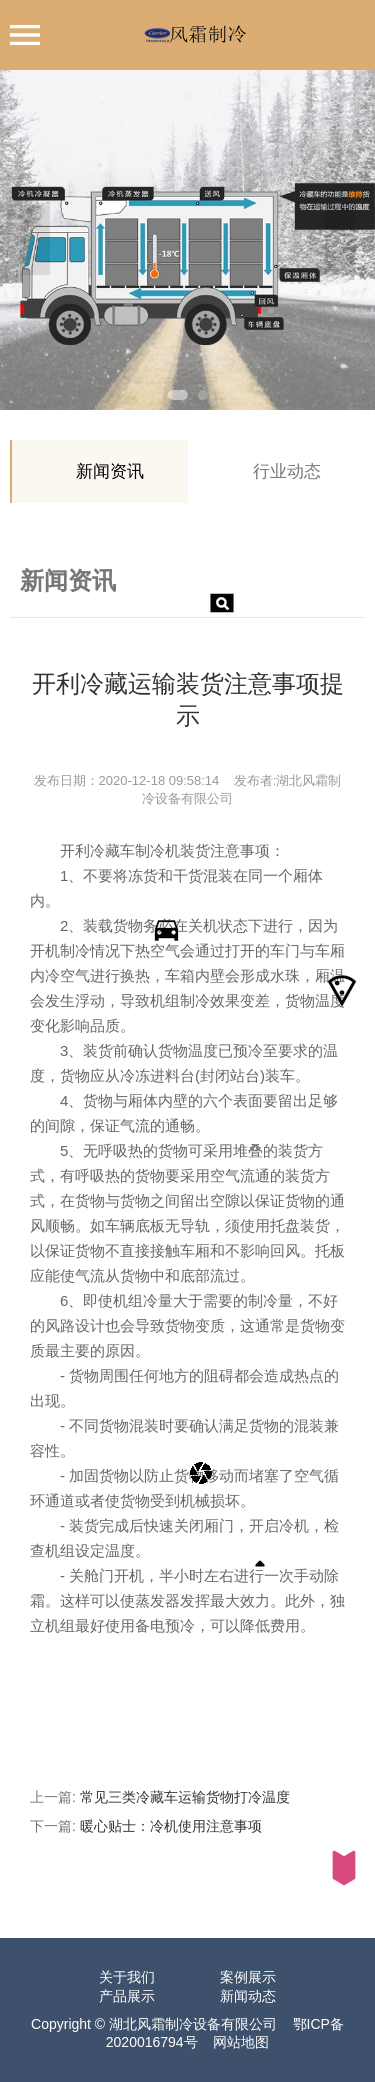  What do you see at coordinates (222, 603) in the screenshot?
I see `search within the current page` at bounding box center [222, 603].